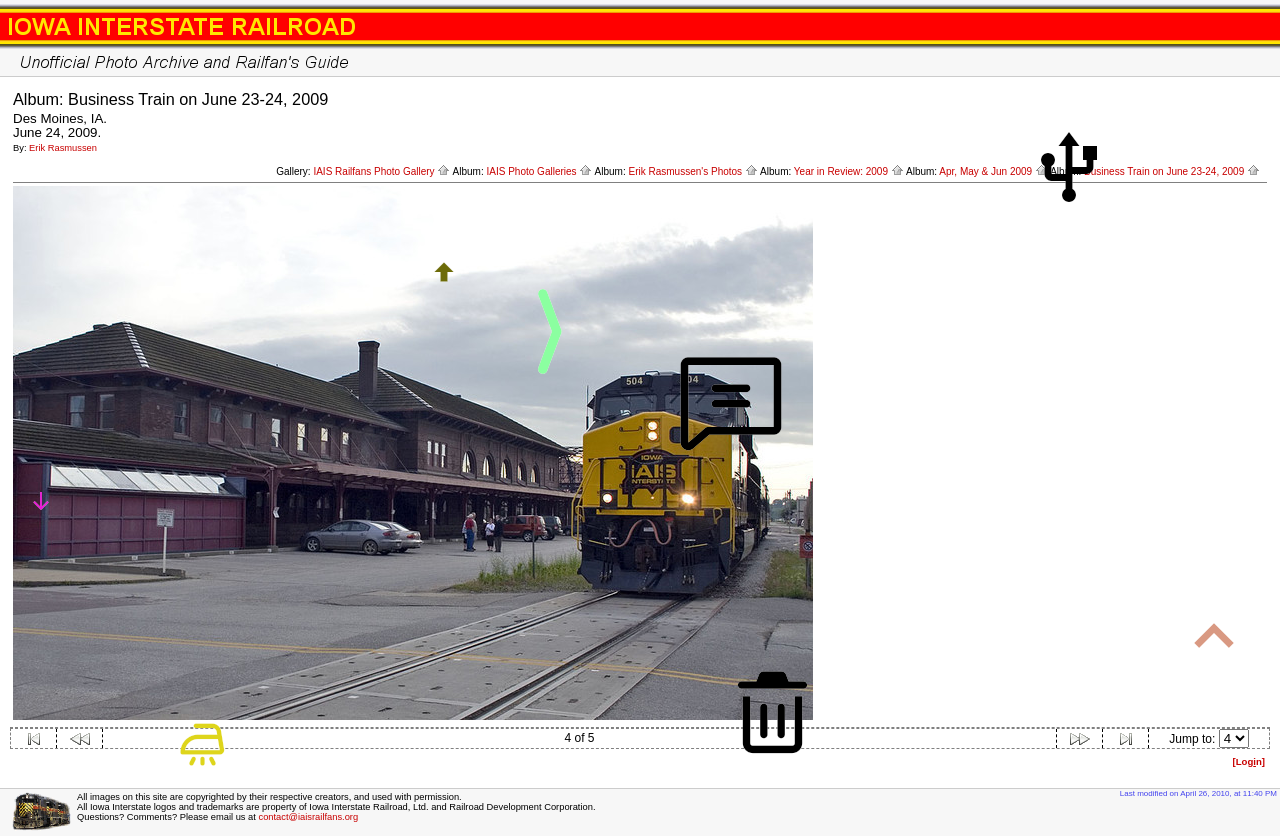 The height and width of the screenshot is (836, 1280). Describe the element at coordinates (1214, 636) in the screenshot. I see `collapse an expanded section` at that location.